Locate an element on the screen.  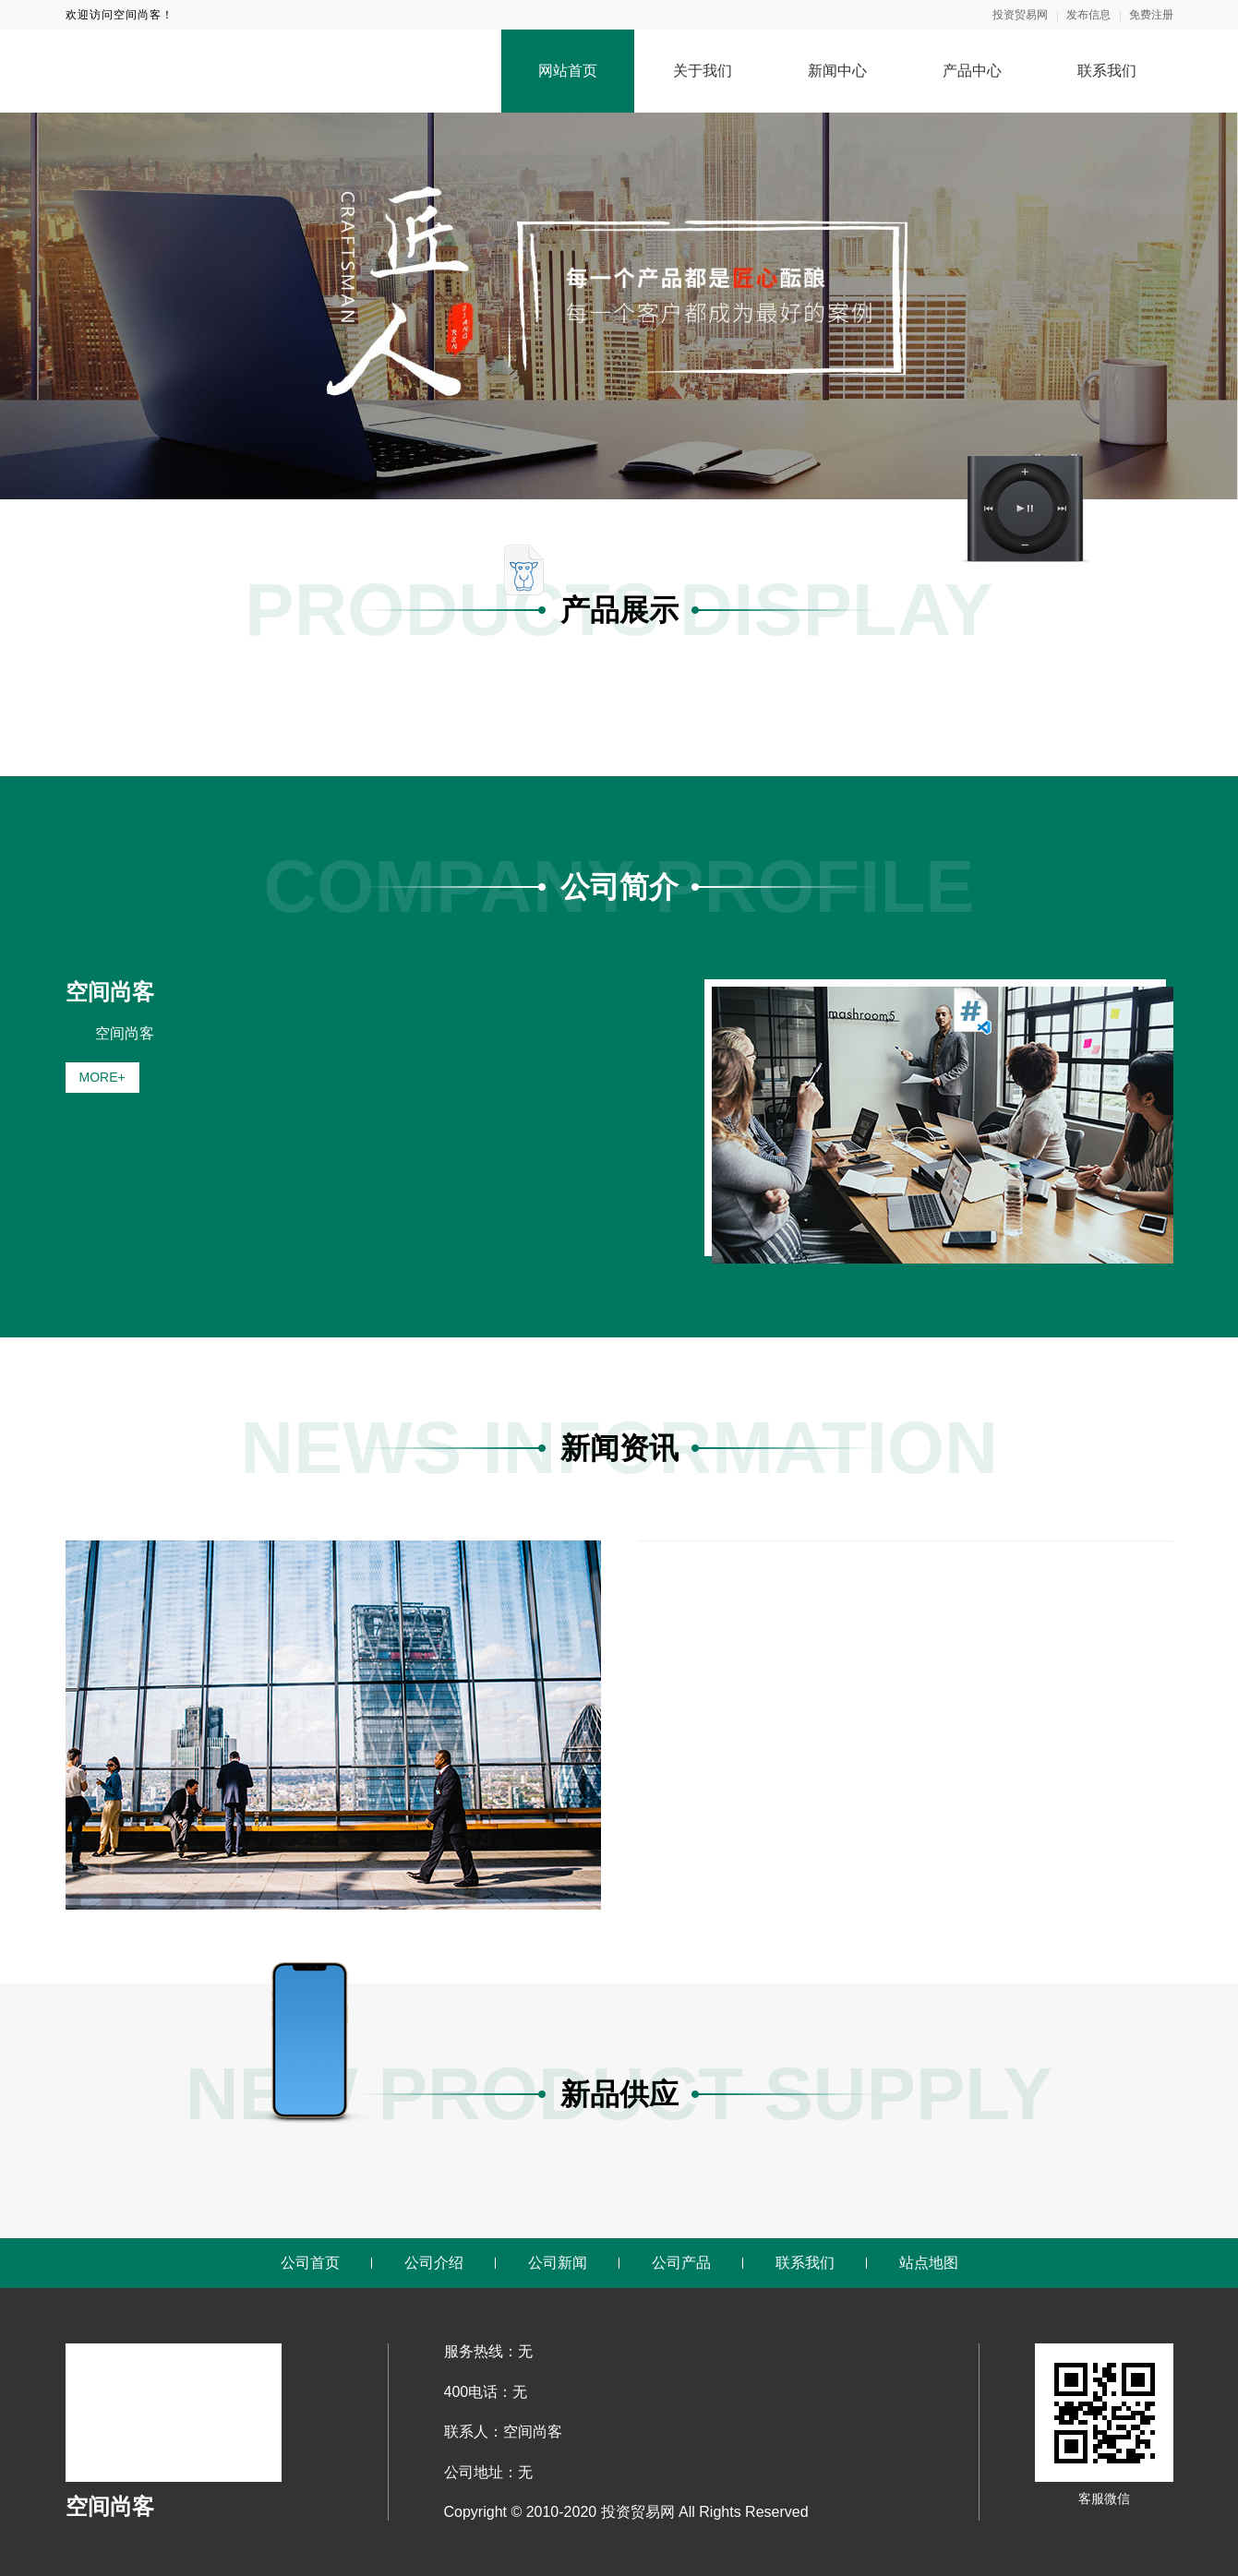
iPhone 12 Pro Max device identifier in system settings is located at coordinates (309, 2043).